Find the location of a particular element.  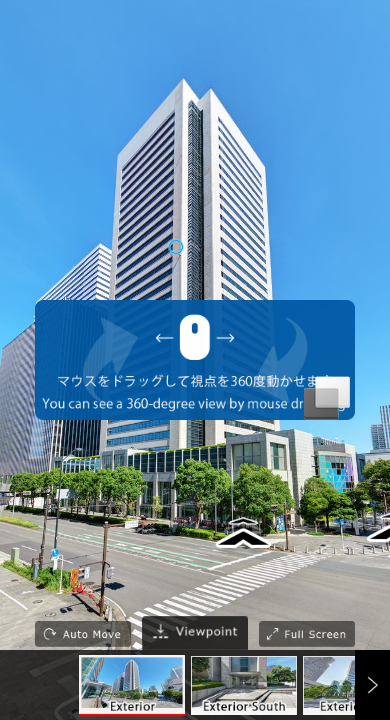

open task view to see all open windows is located at coordinates (327, 398).